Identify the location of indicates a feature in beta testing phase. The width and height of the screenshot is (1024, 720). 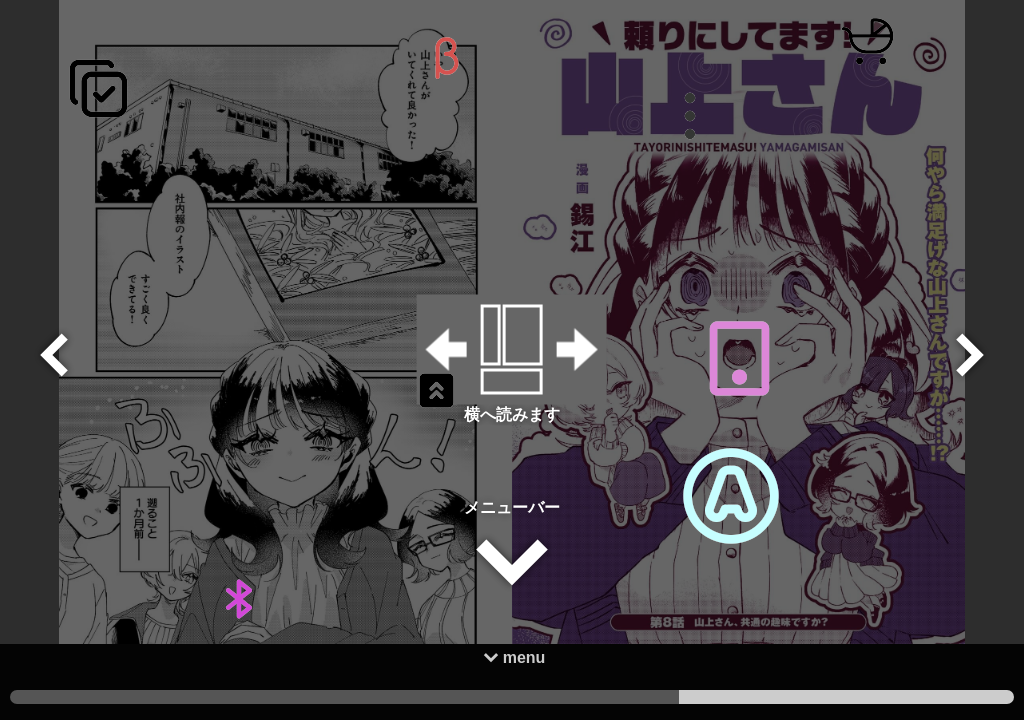
(446, 56).